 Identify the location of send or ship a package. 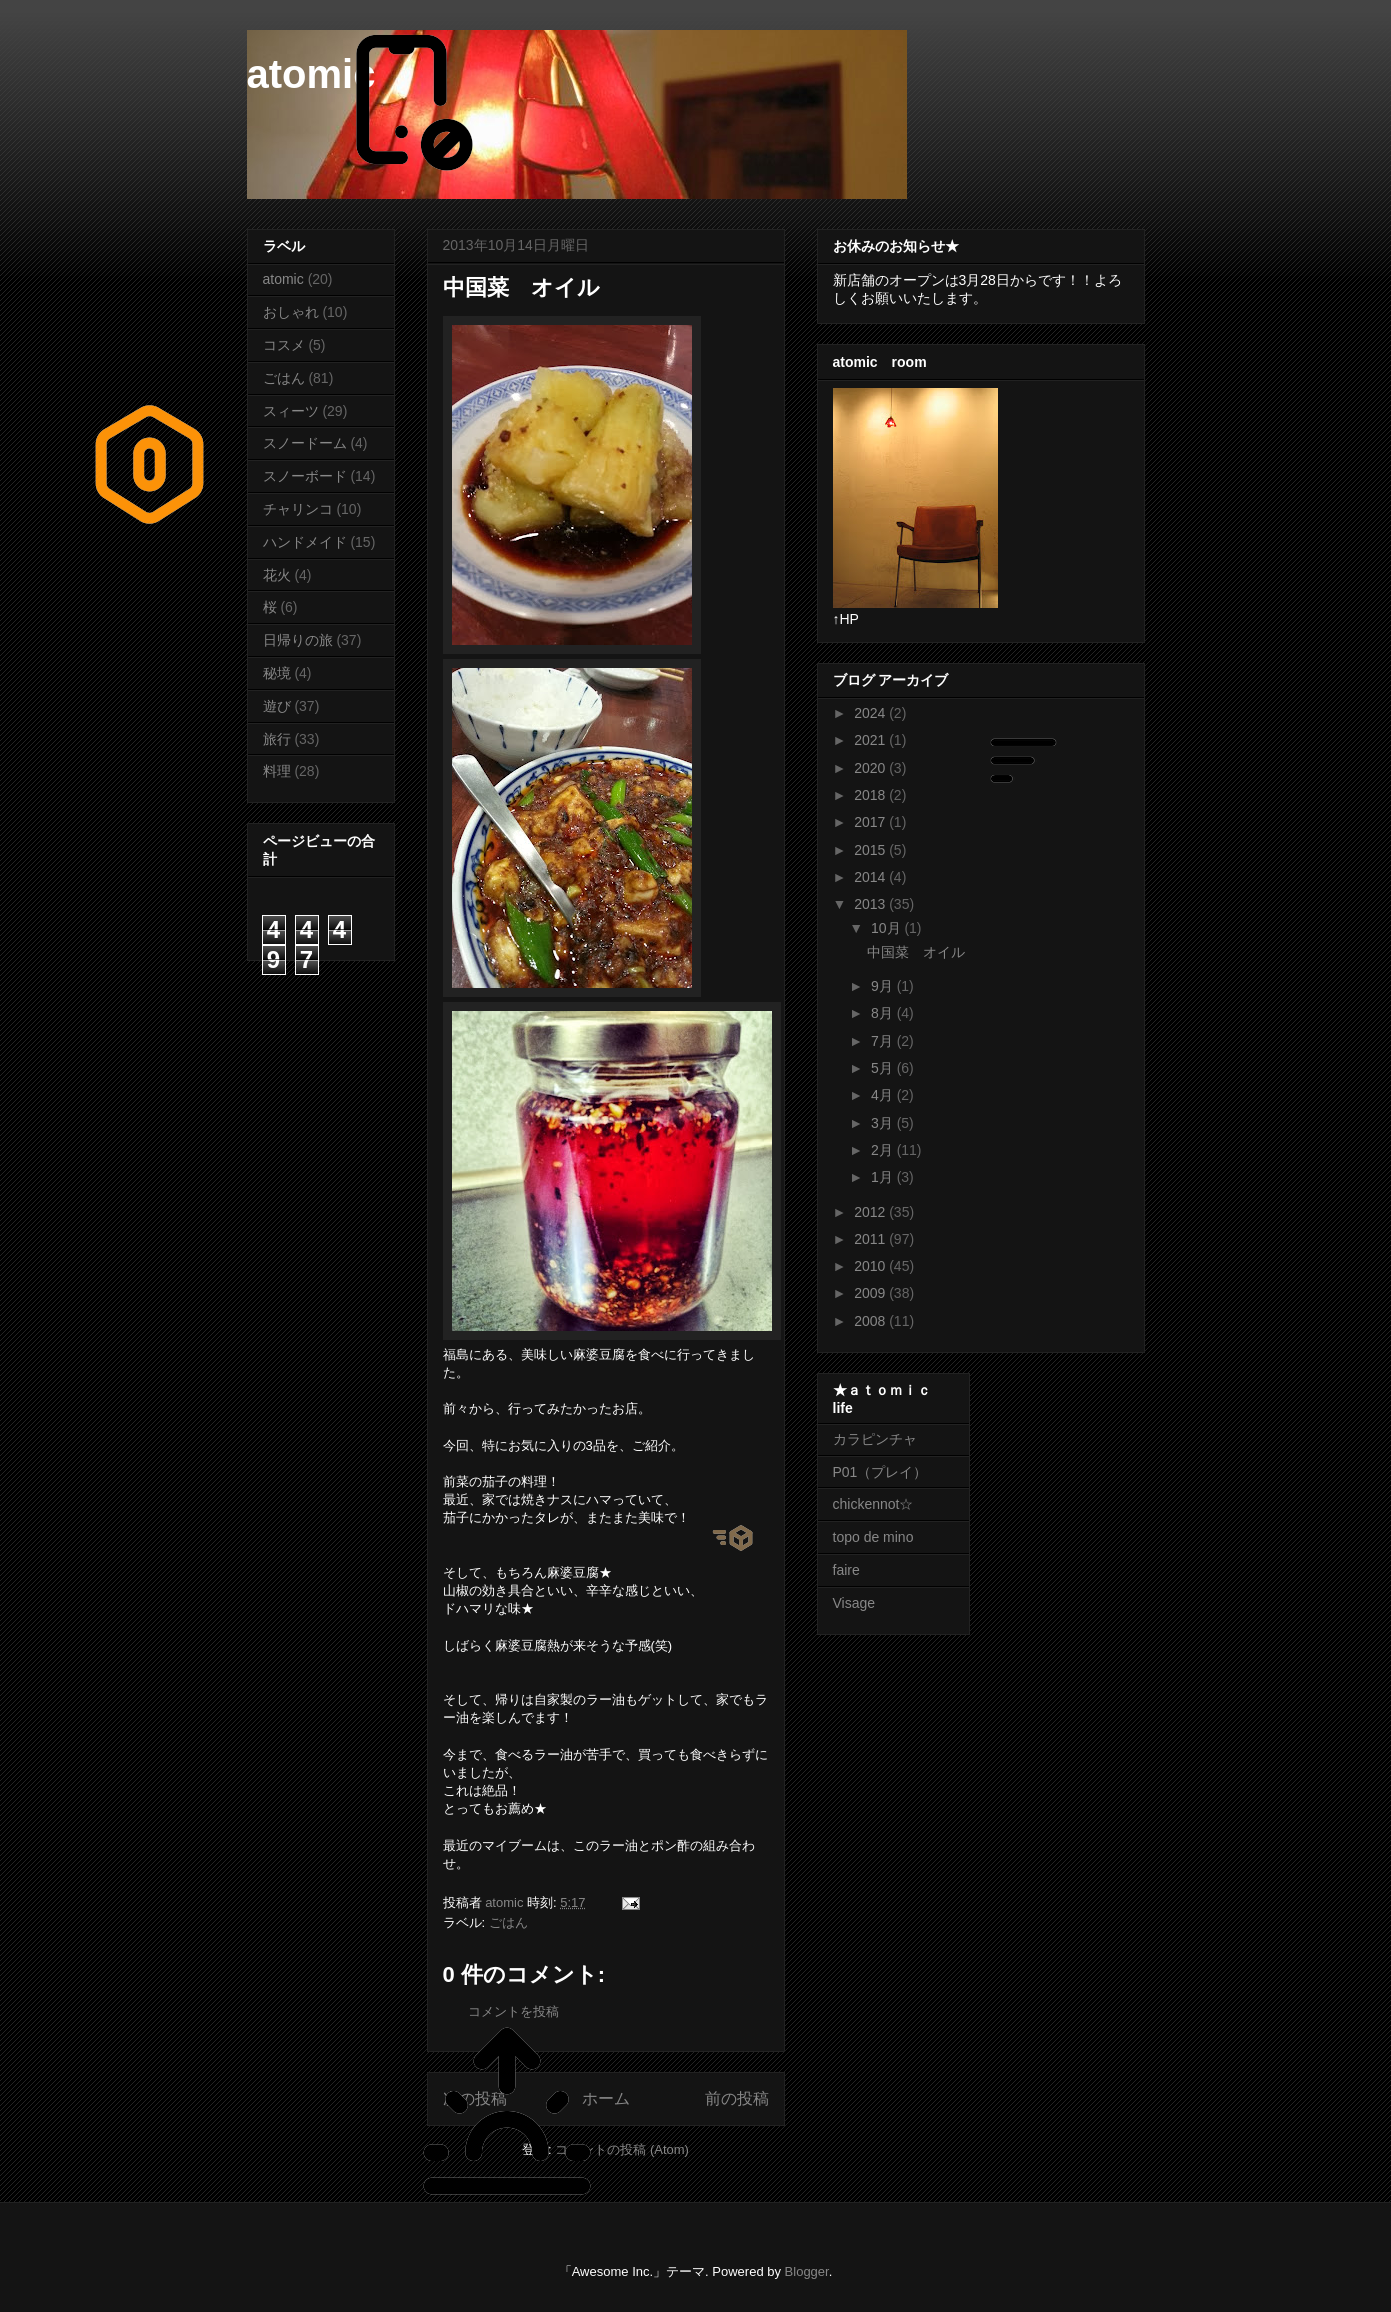
(733, 1537).